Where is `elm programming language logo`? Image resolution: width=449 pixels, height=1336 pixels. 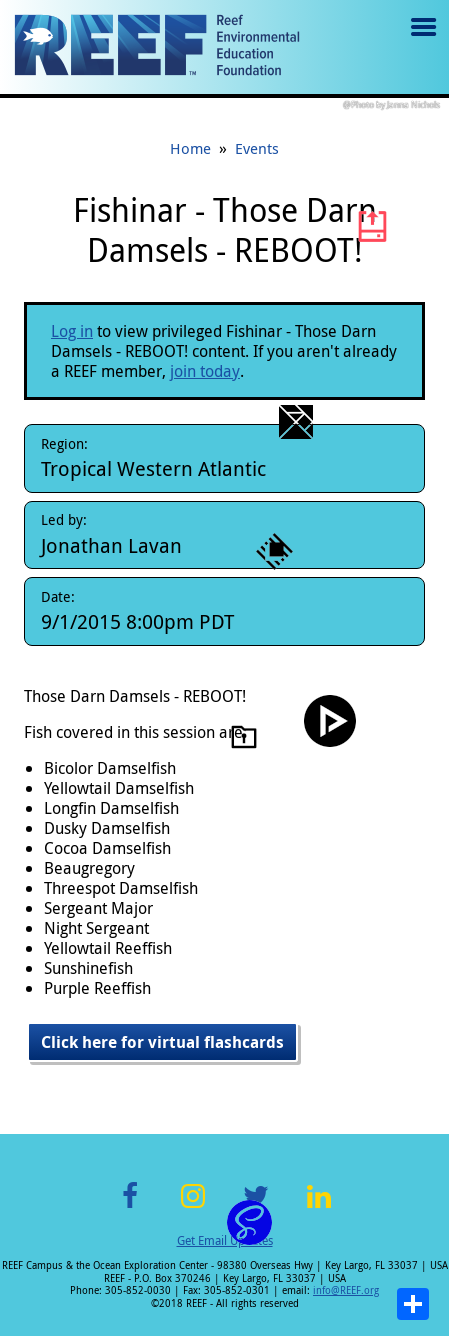 elm programming language logo is located at coordinates (296, 422).